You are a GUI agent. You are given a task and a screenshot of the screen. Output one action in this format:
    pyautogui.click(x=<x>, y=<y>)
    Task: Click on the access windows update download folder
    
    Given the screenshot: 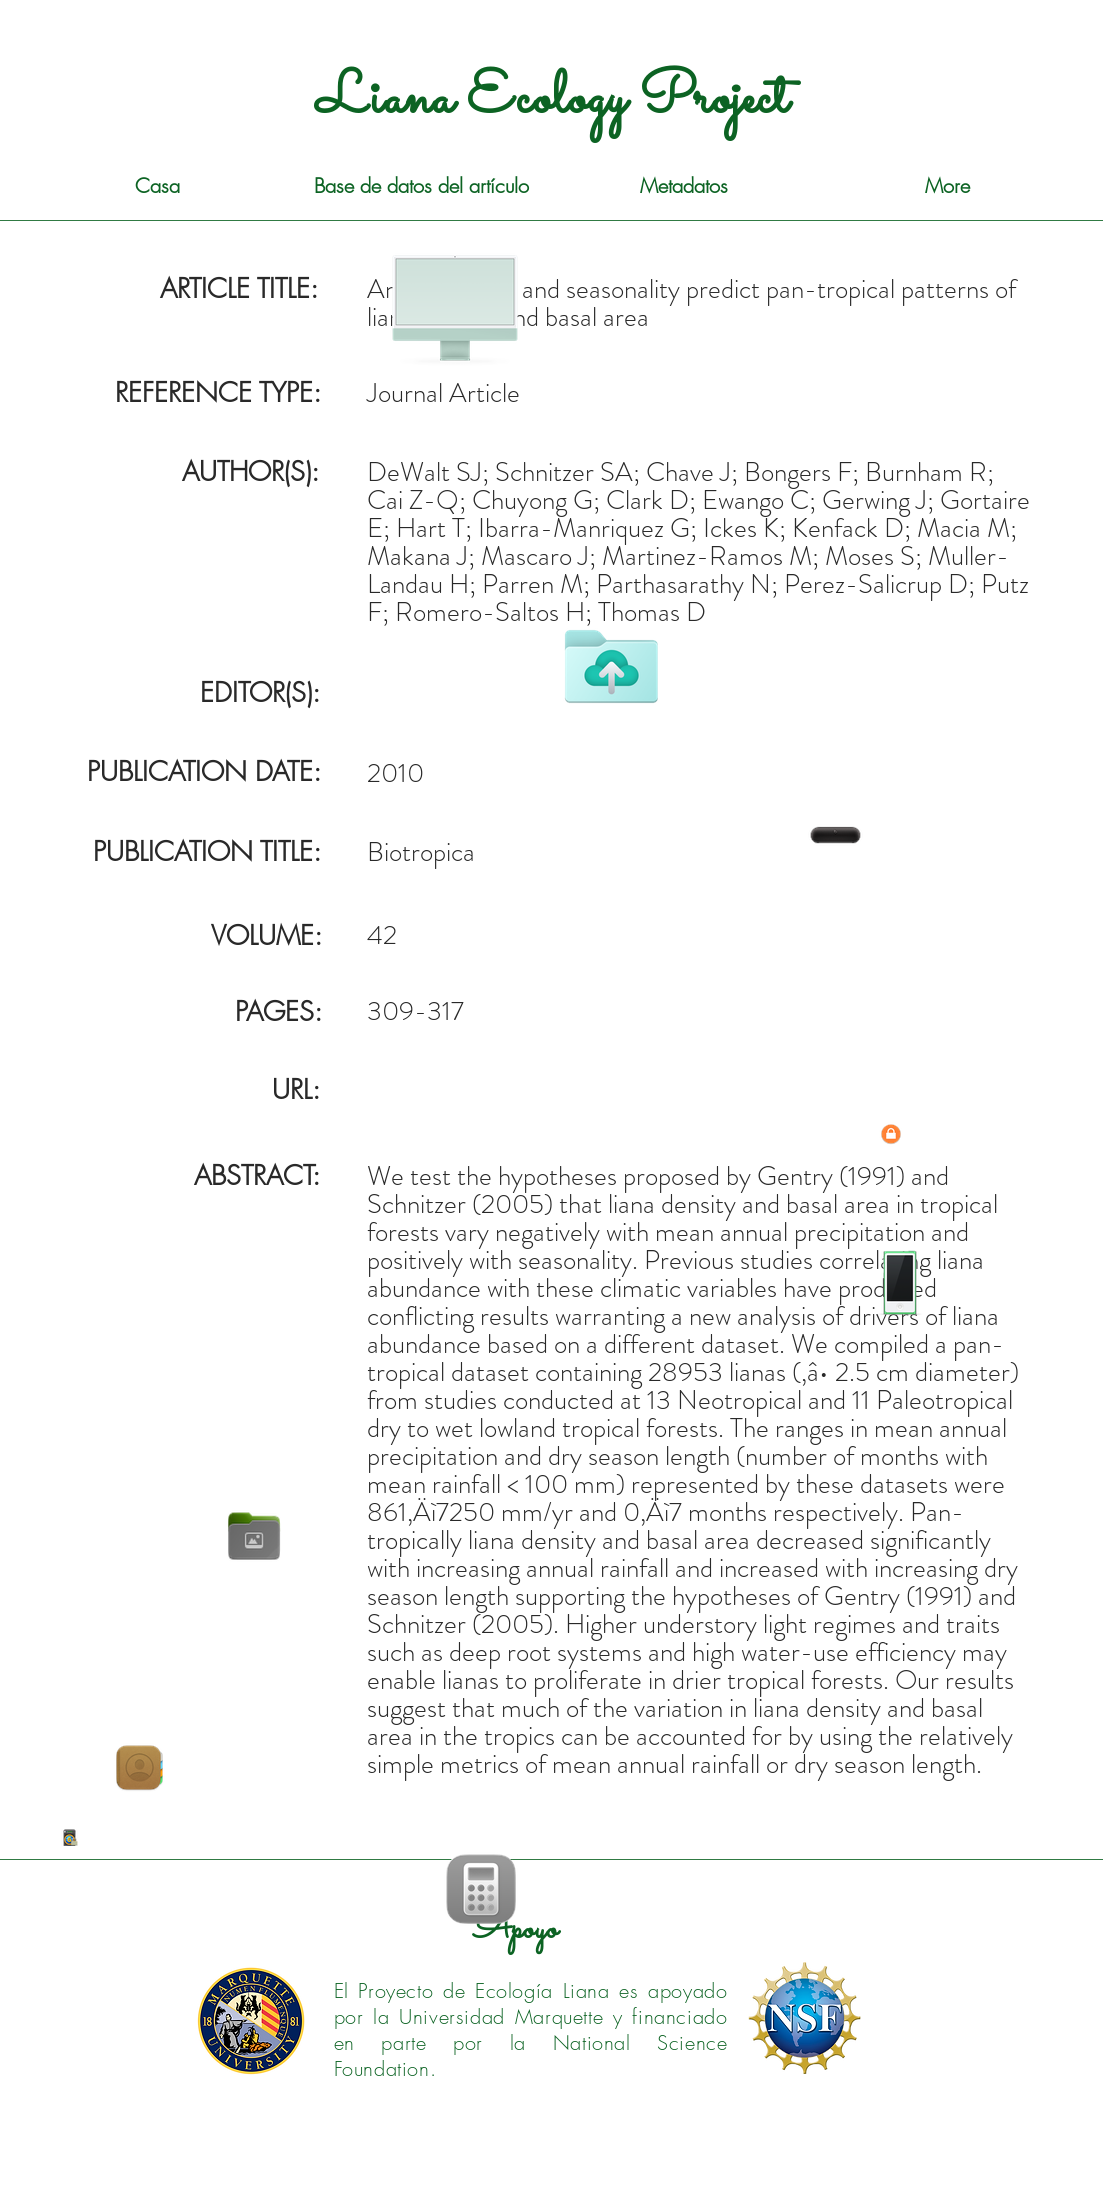 What is the action you would take?
    pyautogui.click(x=611, y=669)
    